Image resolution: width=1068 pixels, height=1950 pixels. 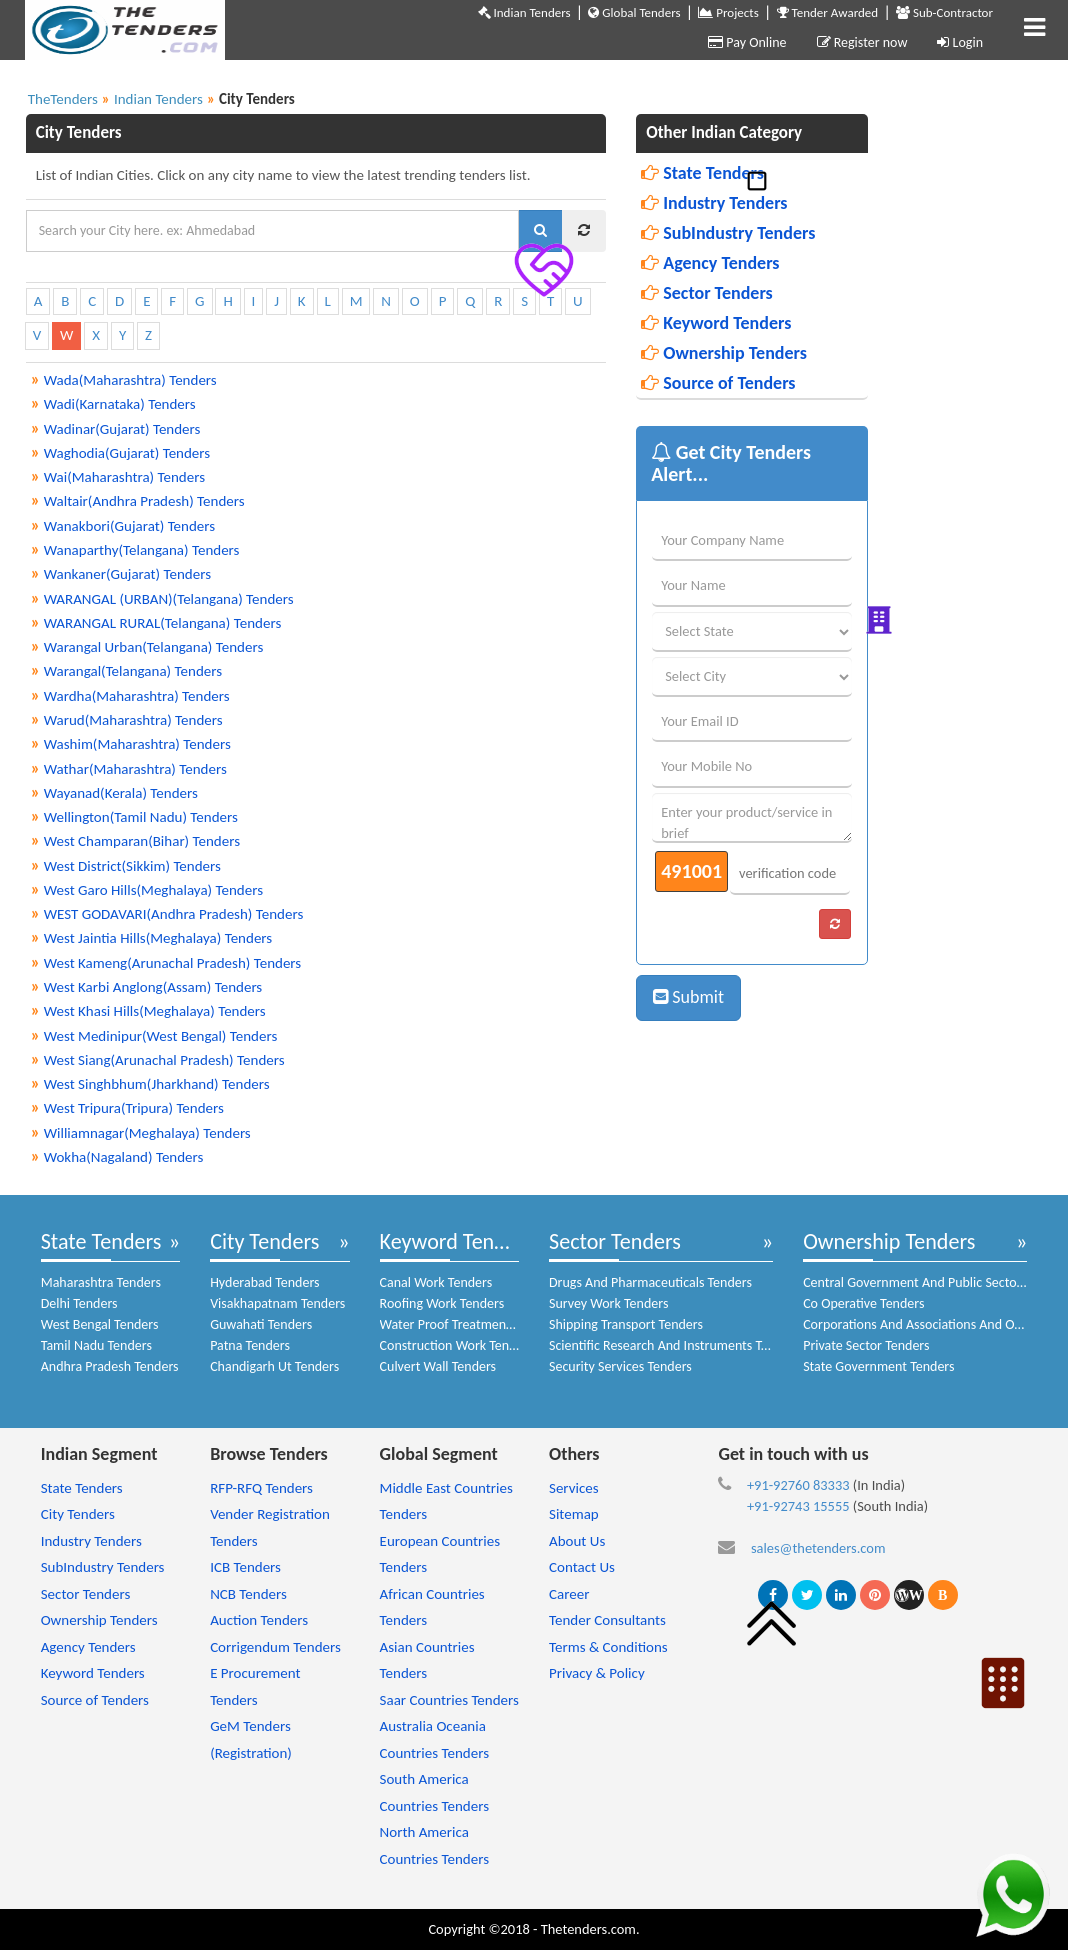 I want to click on view community code of conduct, so click(x=544, y=269).